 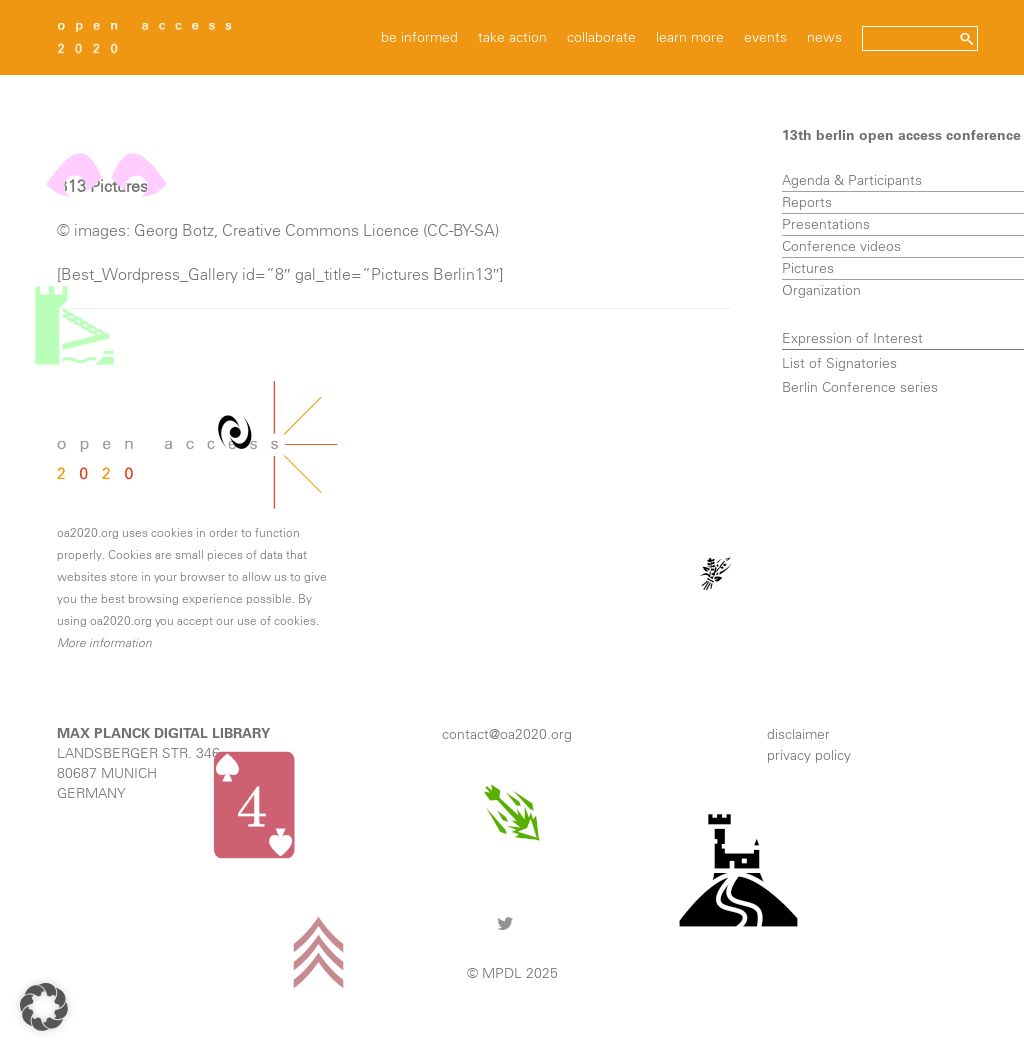 What do you see at coordinates (74, 325) in the screenshot?
I see `access castle or fortress features in a game` at bounding box center [74, 325].